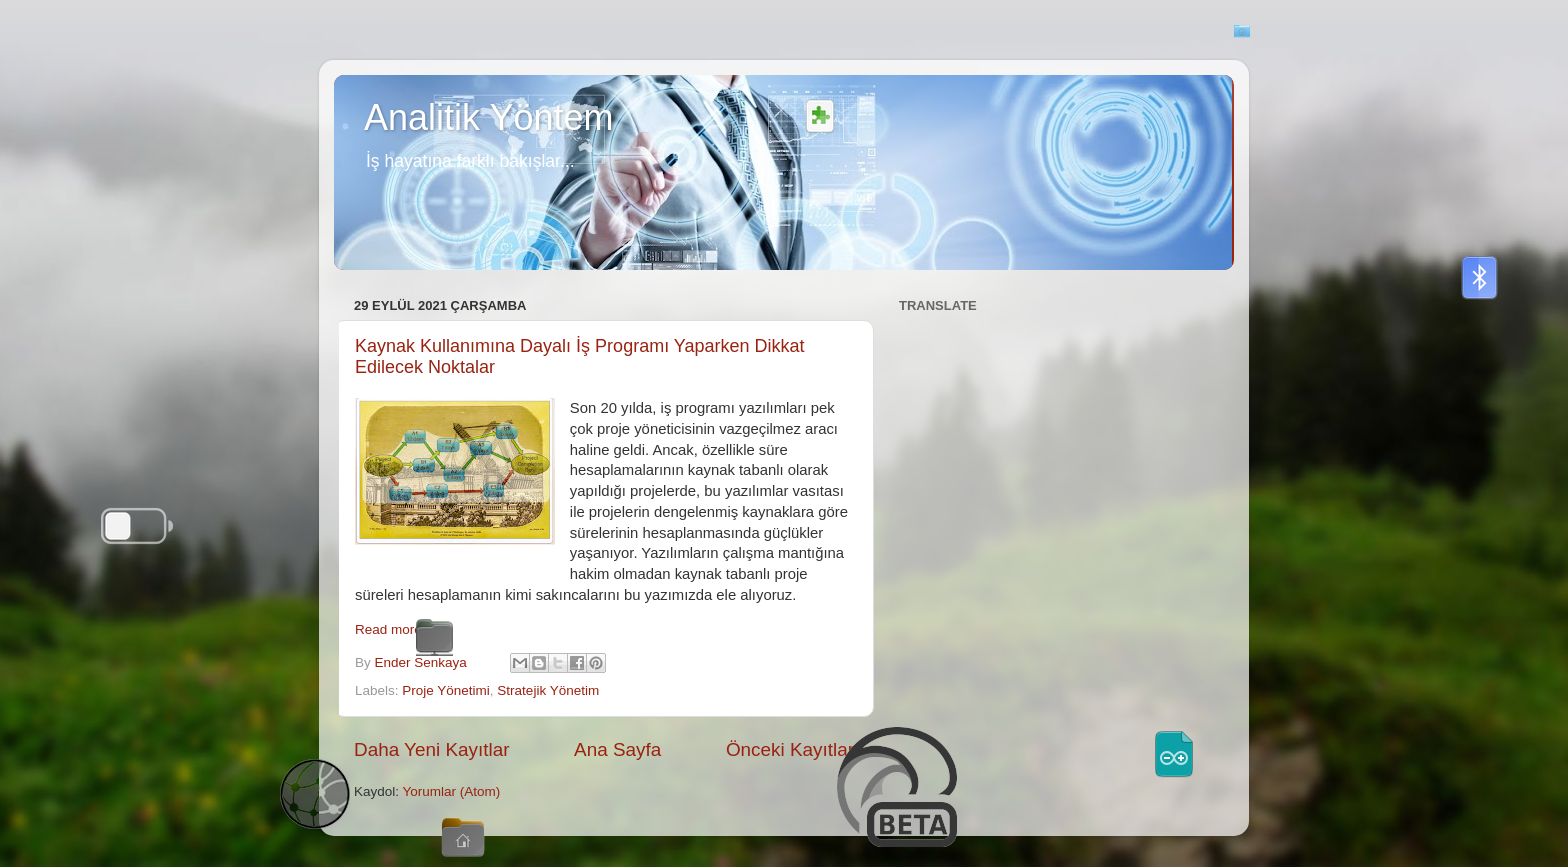 The width and height of the screenshot is (1568, 867). What do you see at coordinates (137, 526) in the screenshot?
I see `indicates battery level at 40%` at bounding box center [137, 526].